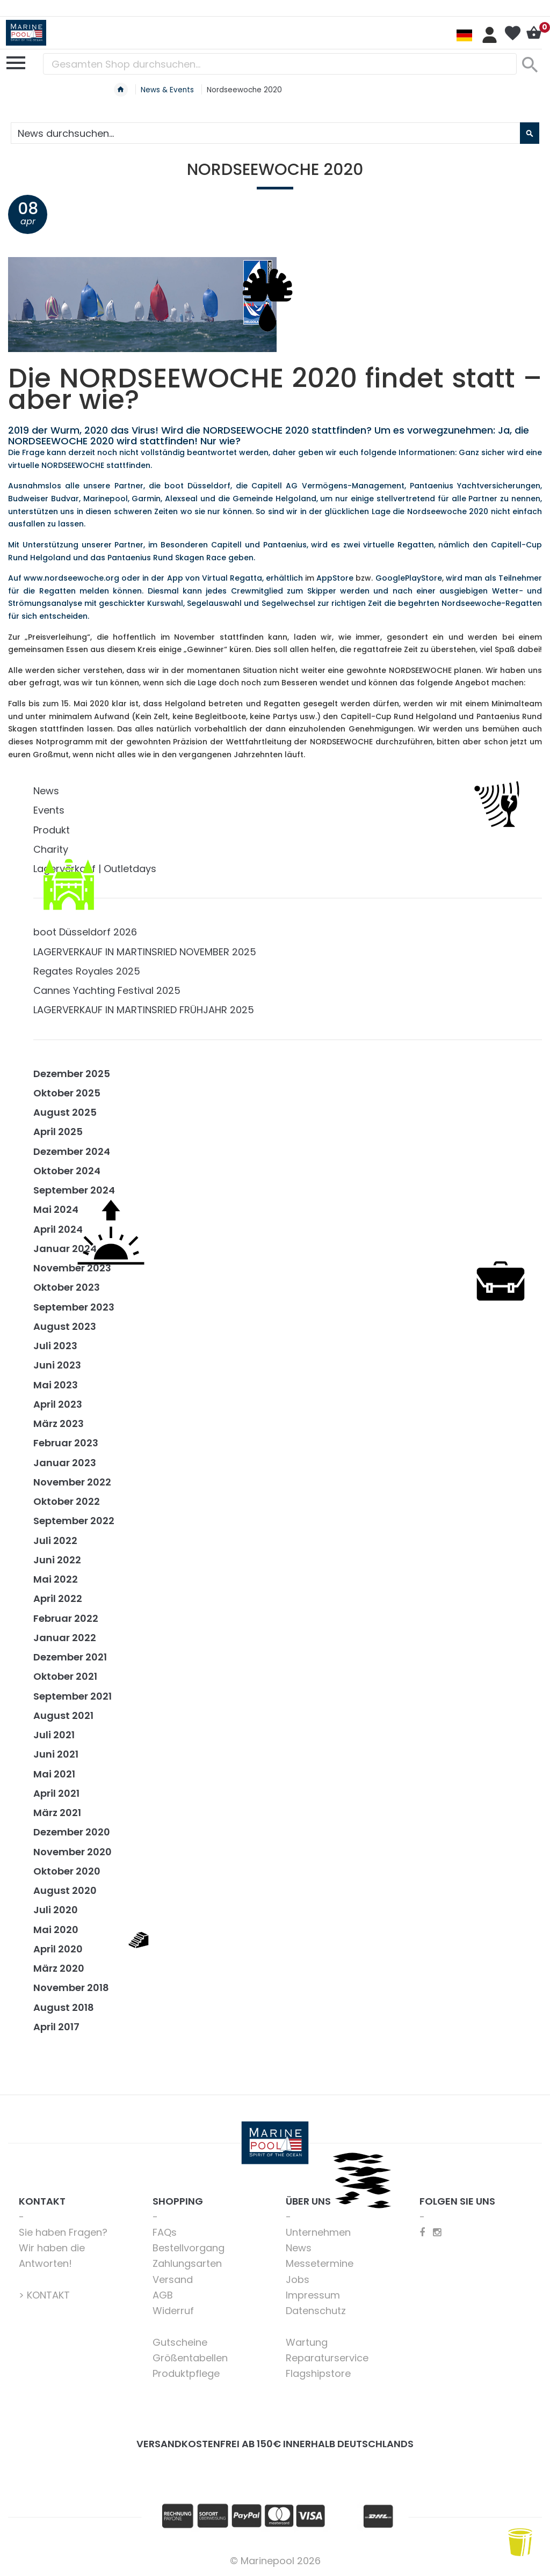 The width and height of the screenshot is (550, 2576). What do you see at coordinates (139, 1940) in the screenshot?
I see `navigate between levels or floors` at bounding box center [139, 1940].